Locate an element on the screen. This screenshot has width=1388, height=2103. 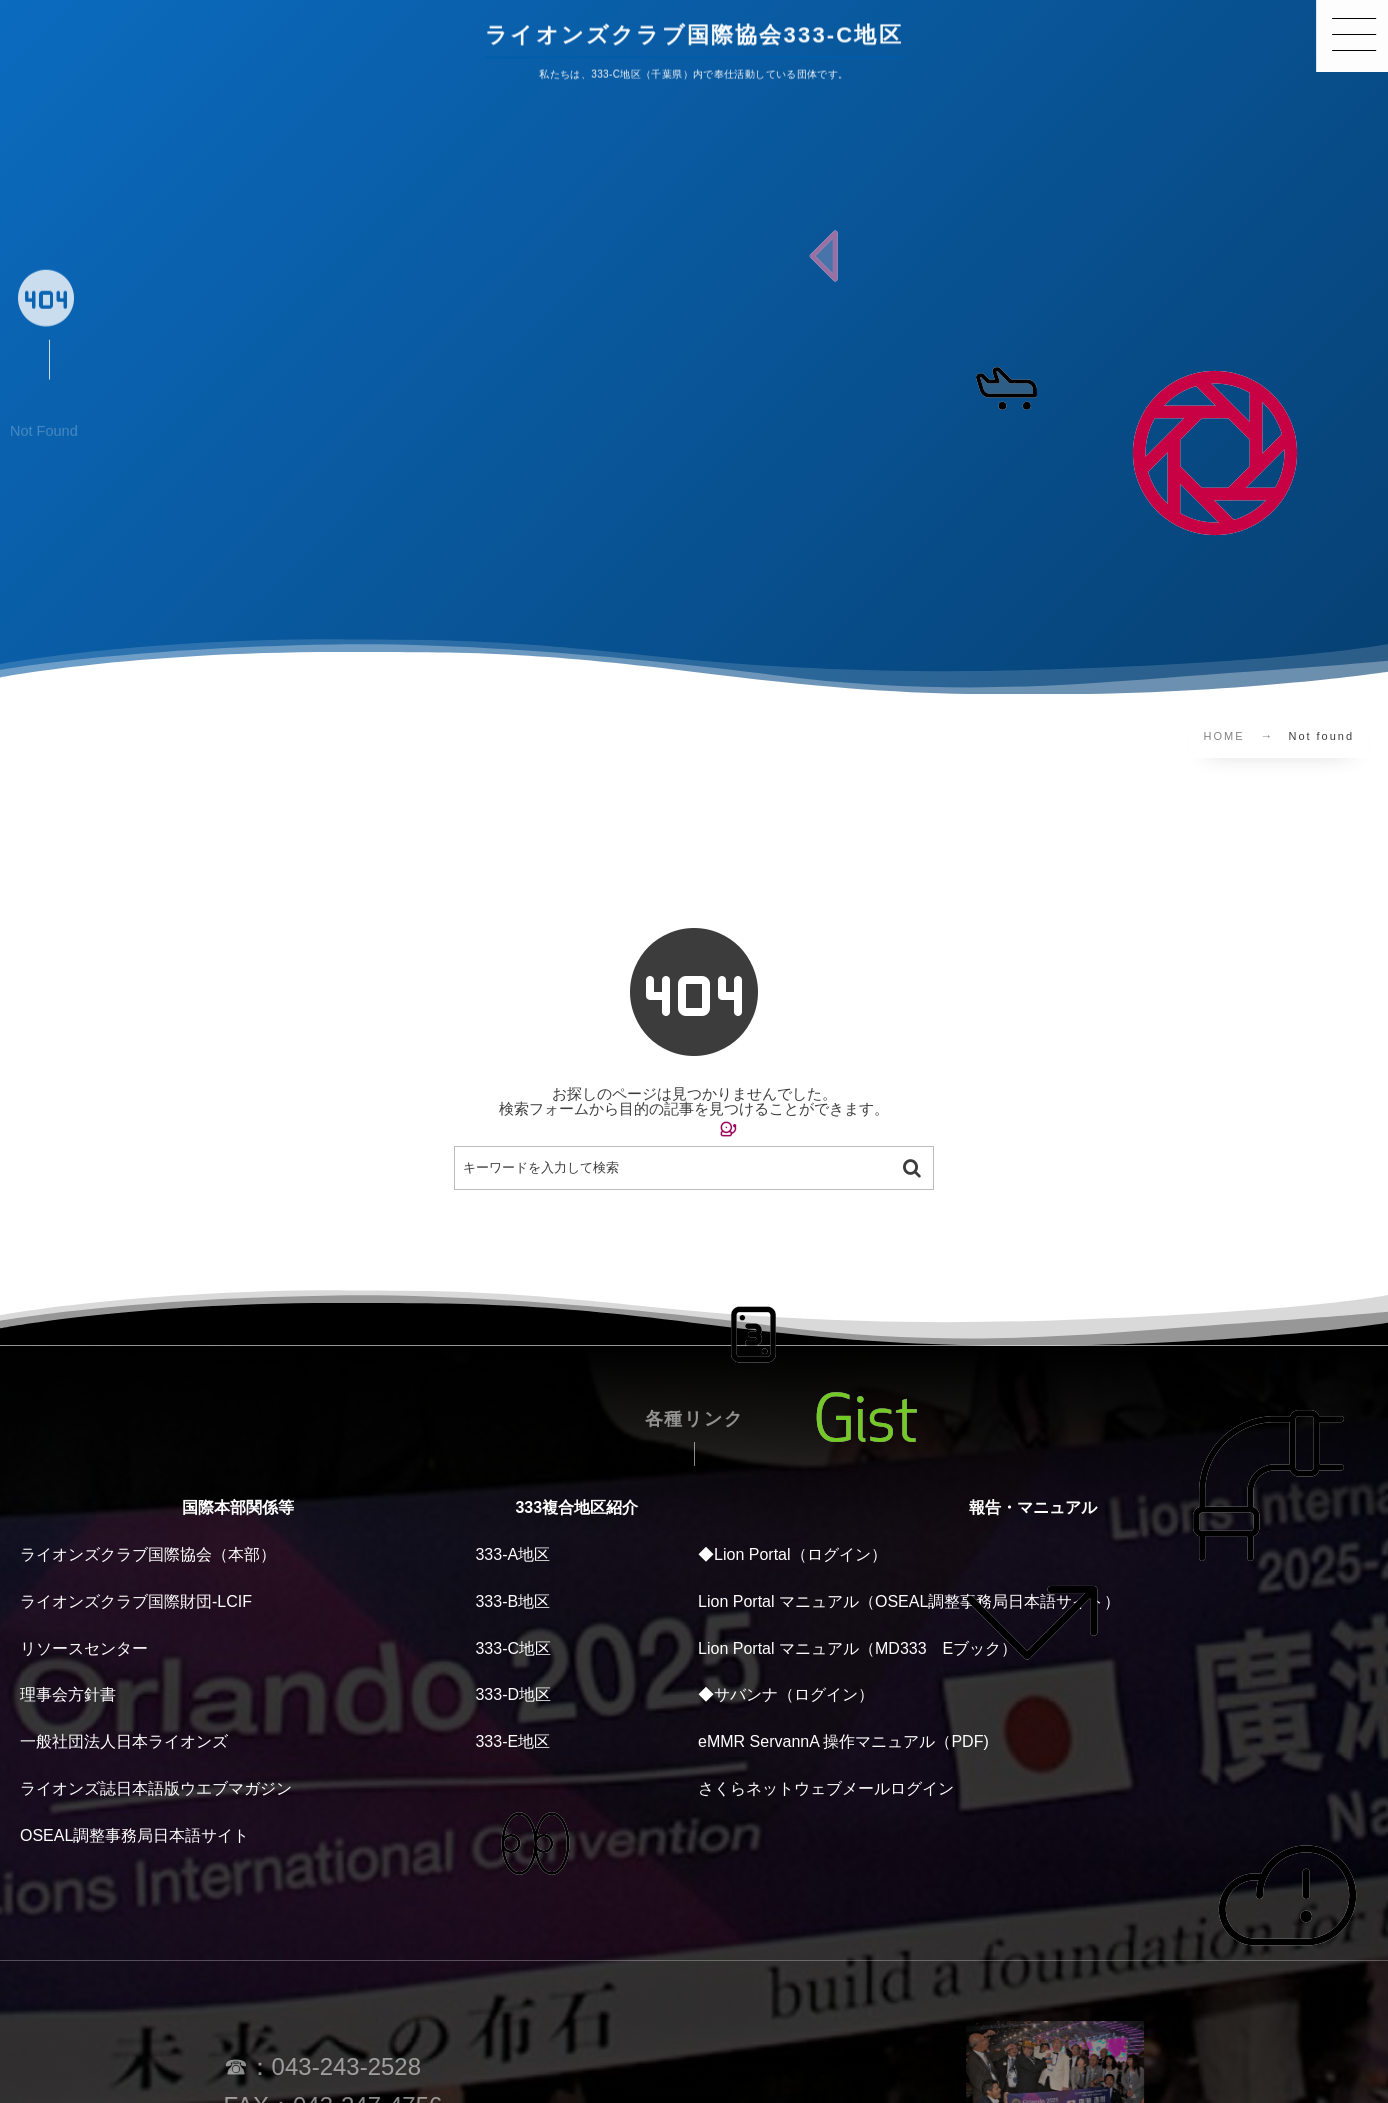
adjust camera aperture settings is located at coordinates (1215, 453).